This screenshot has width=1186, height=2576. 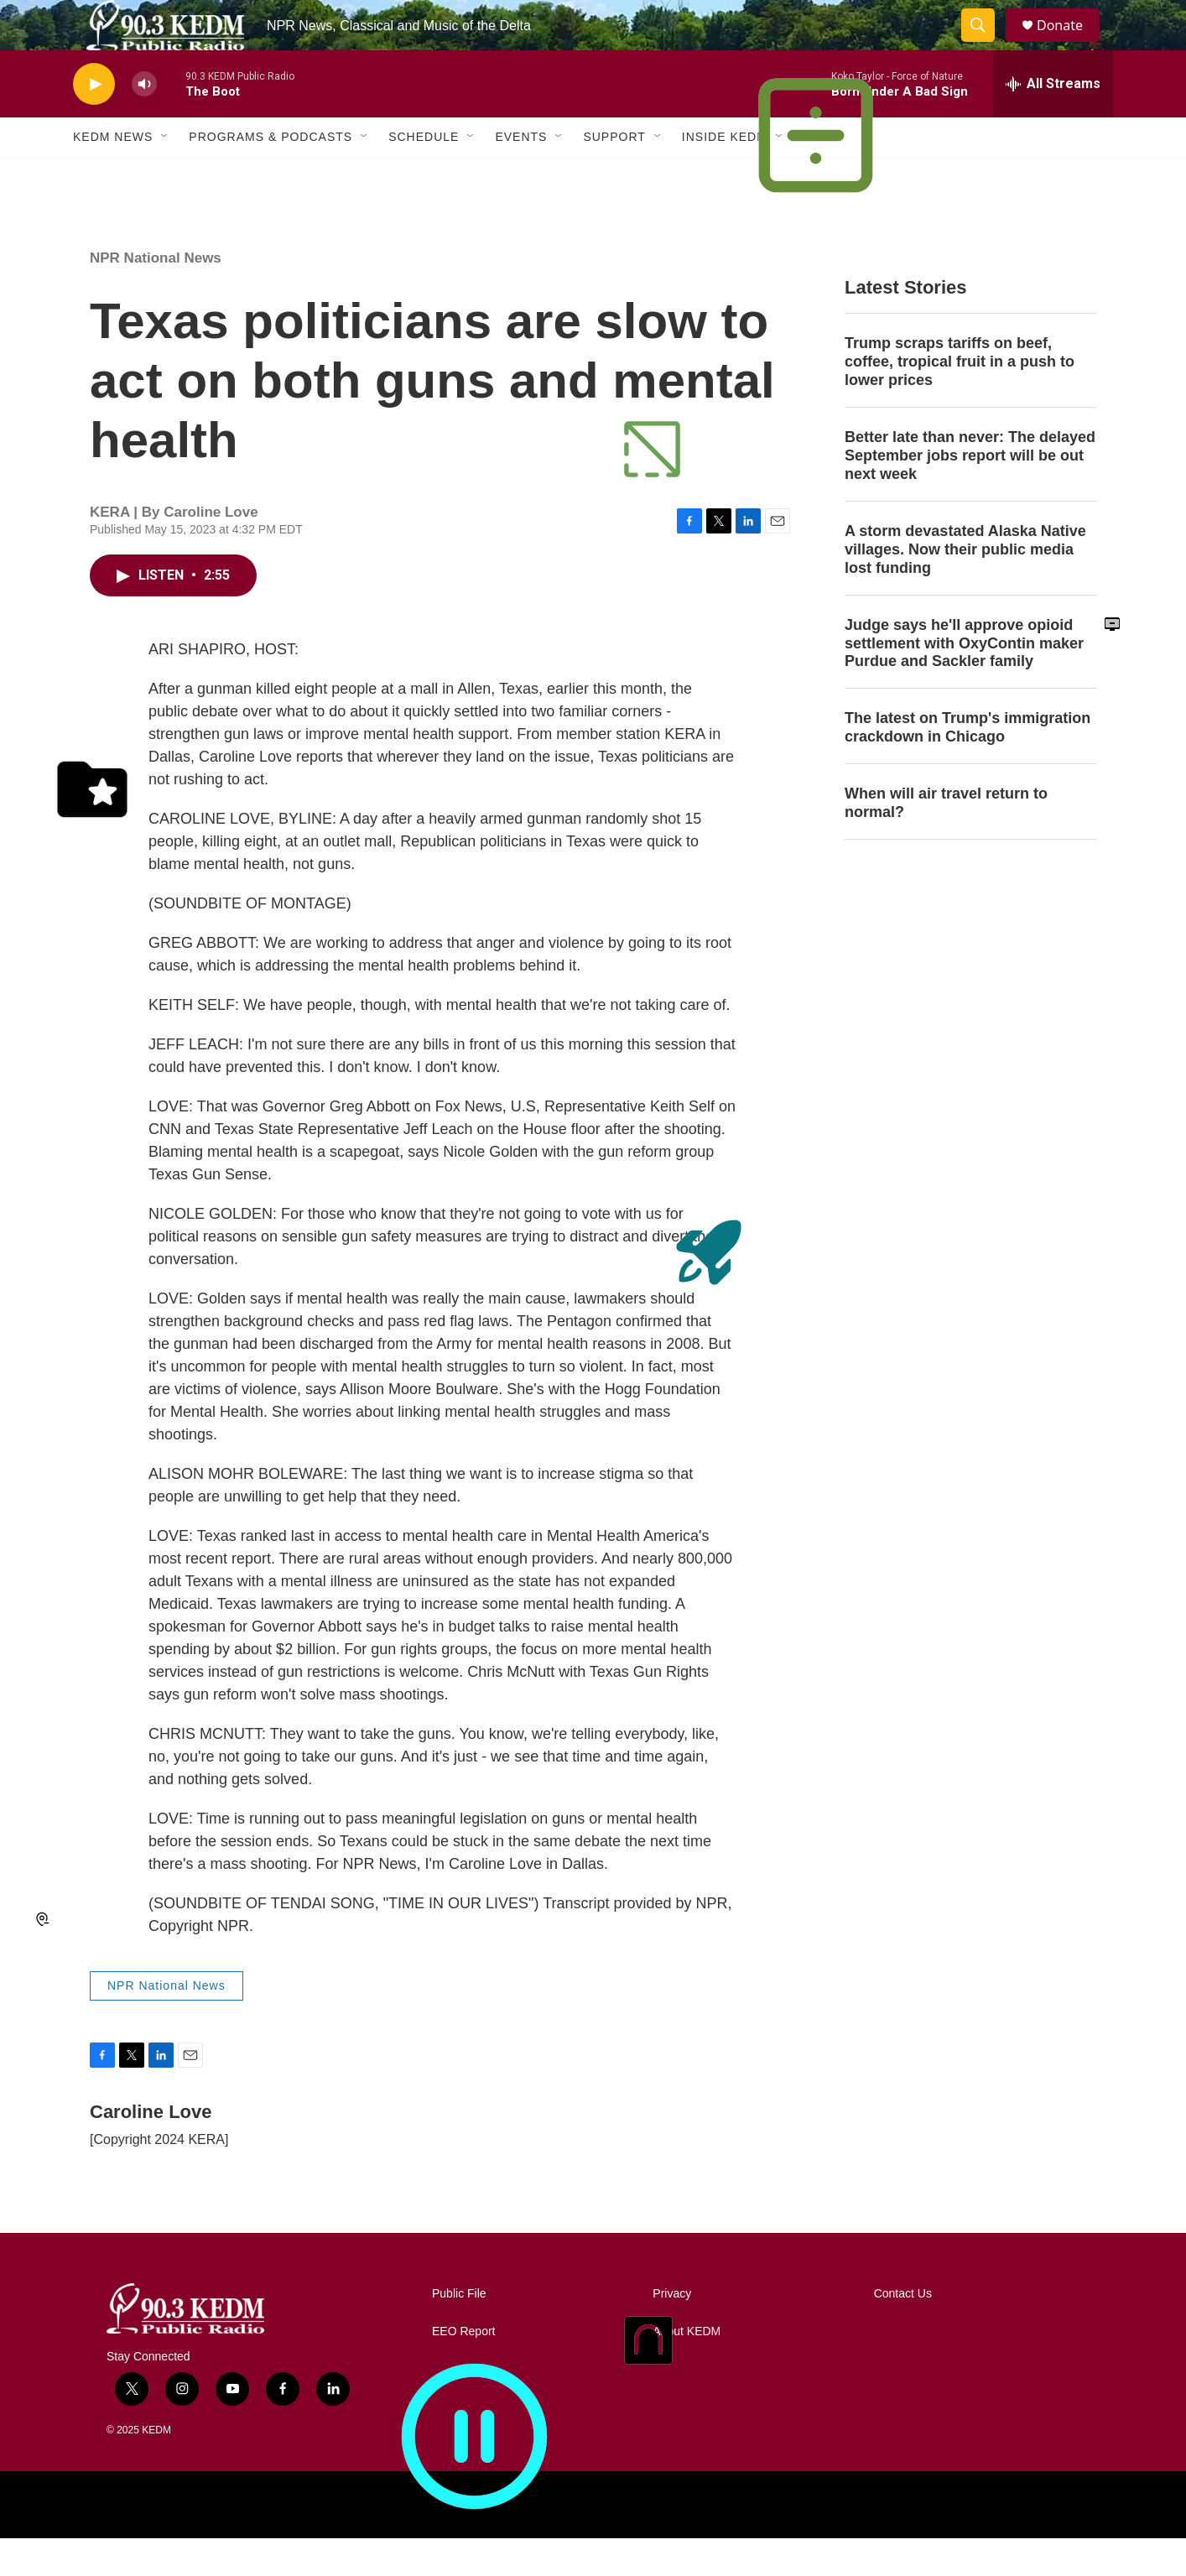 I want to click on pause media playback, so click(x=474, y=2436).